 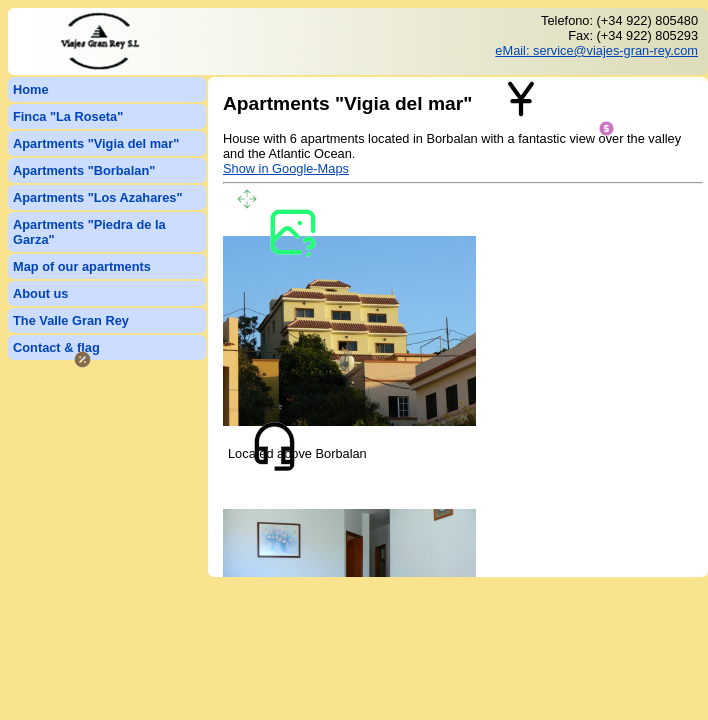 I want to click on contact customer support, so click(x=274, y=446).